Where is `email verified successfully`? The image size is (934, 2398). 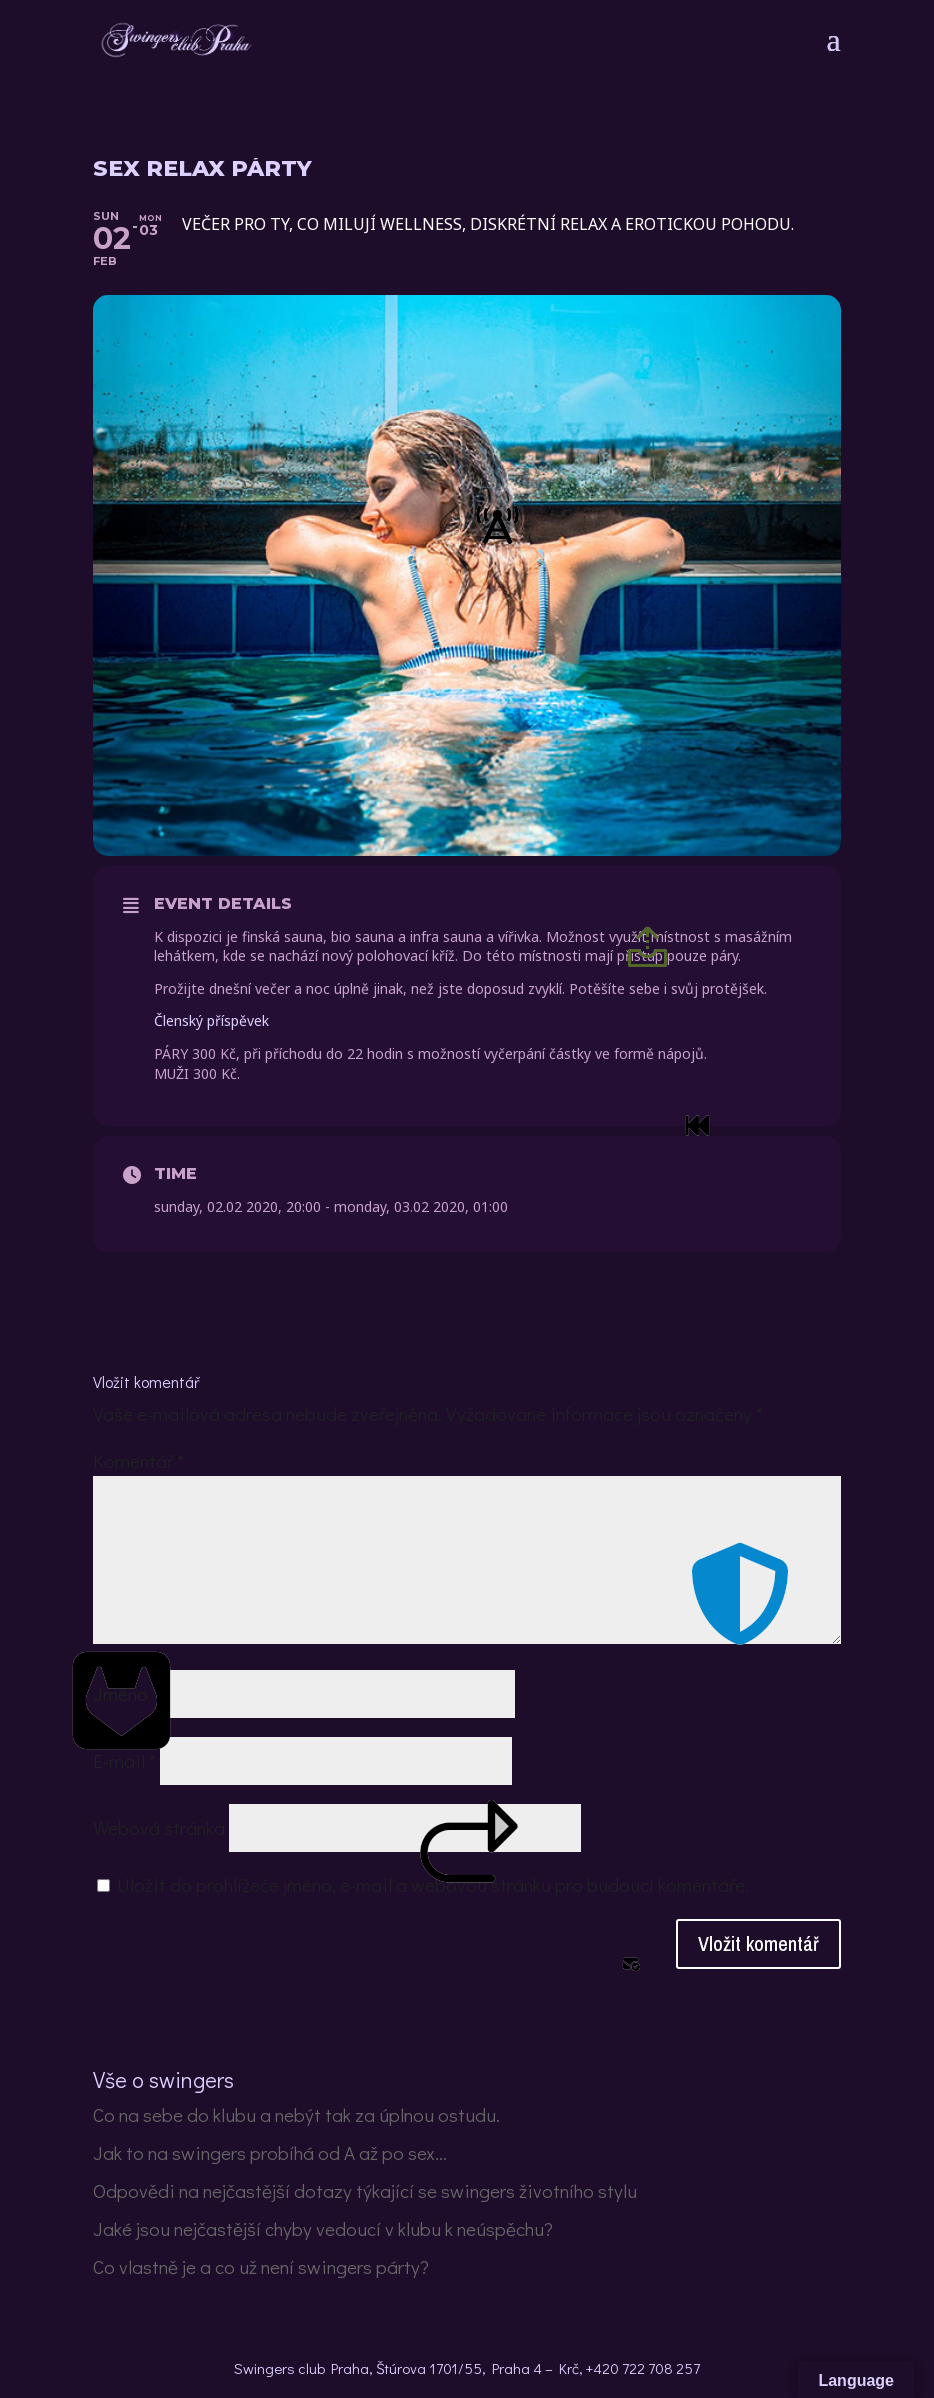
email verified successfully is located at coordinates (630, 1963).